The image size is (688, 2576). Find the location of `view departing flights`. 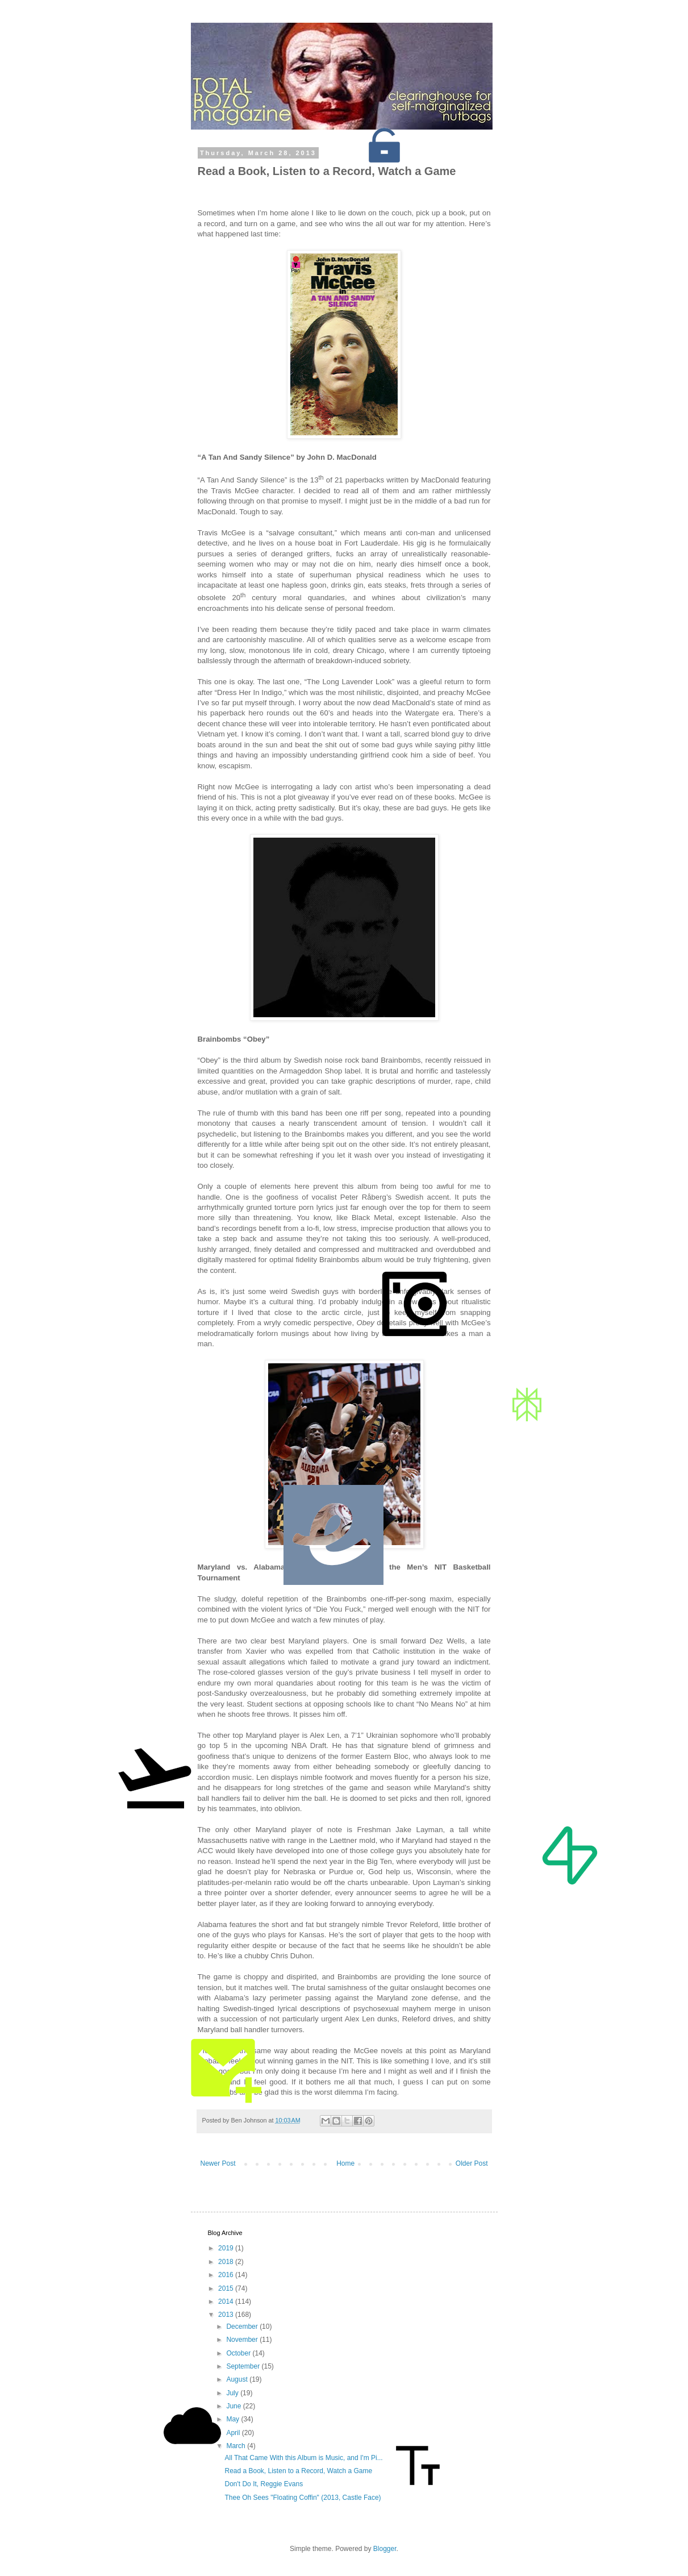

view departing flights is located at coordinates (156, 1776).